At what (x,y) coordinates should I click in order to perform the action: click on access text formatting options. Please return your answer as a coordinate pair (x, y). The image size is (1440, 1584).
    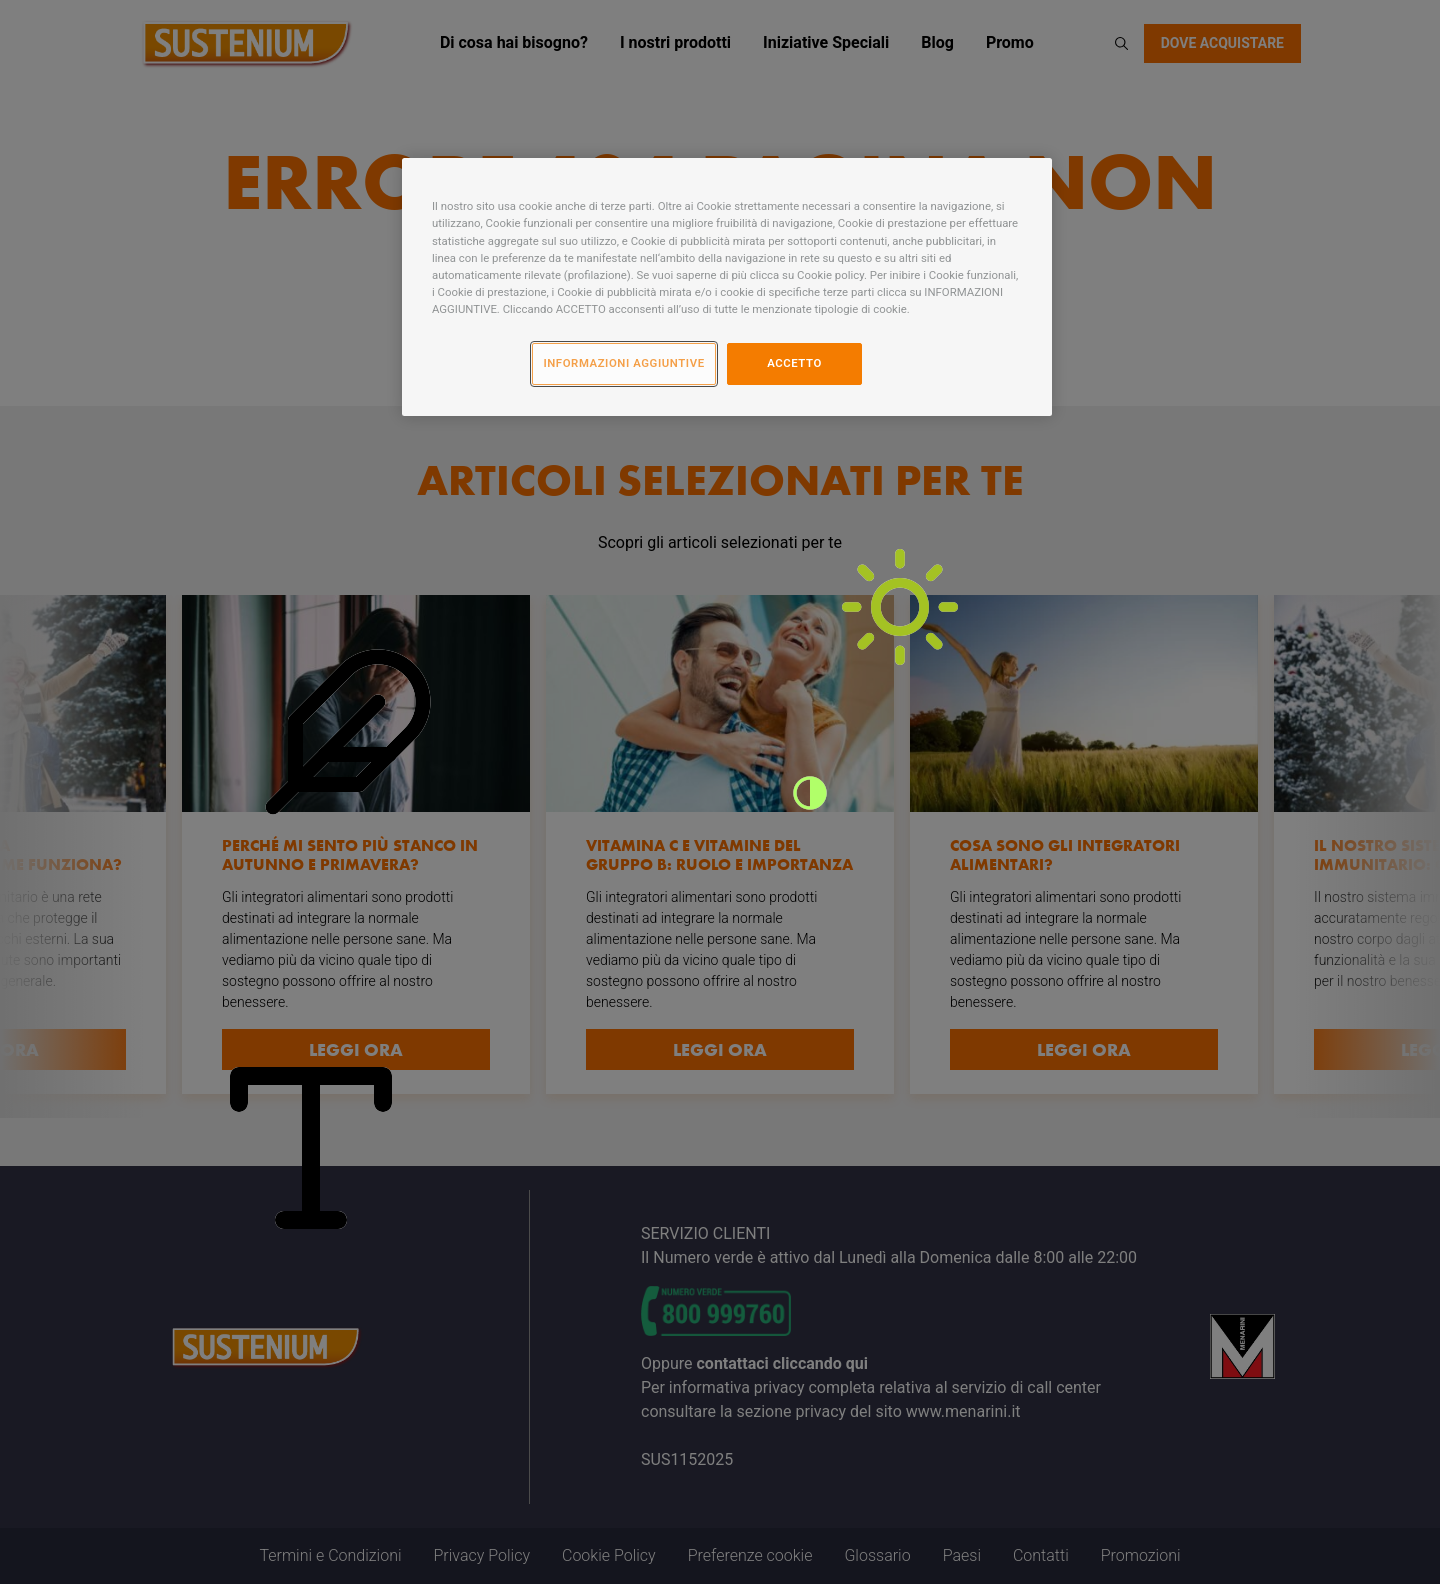
    Looking at the image, I should click on (311, 1148).